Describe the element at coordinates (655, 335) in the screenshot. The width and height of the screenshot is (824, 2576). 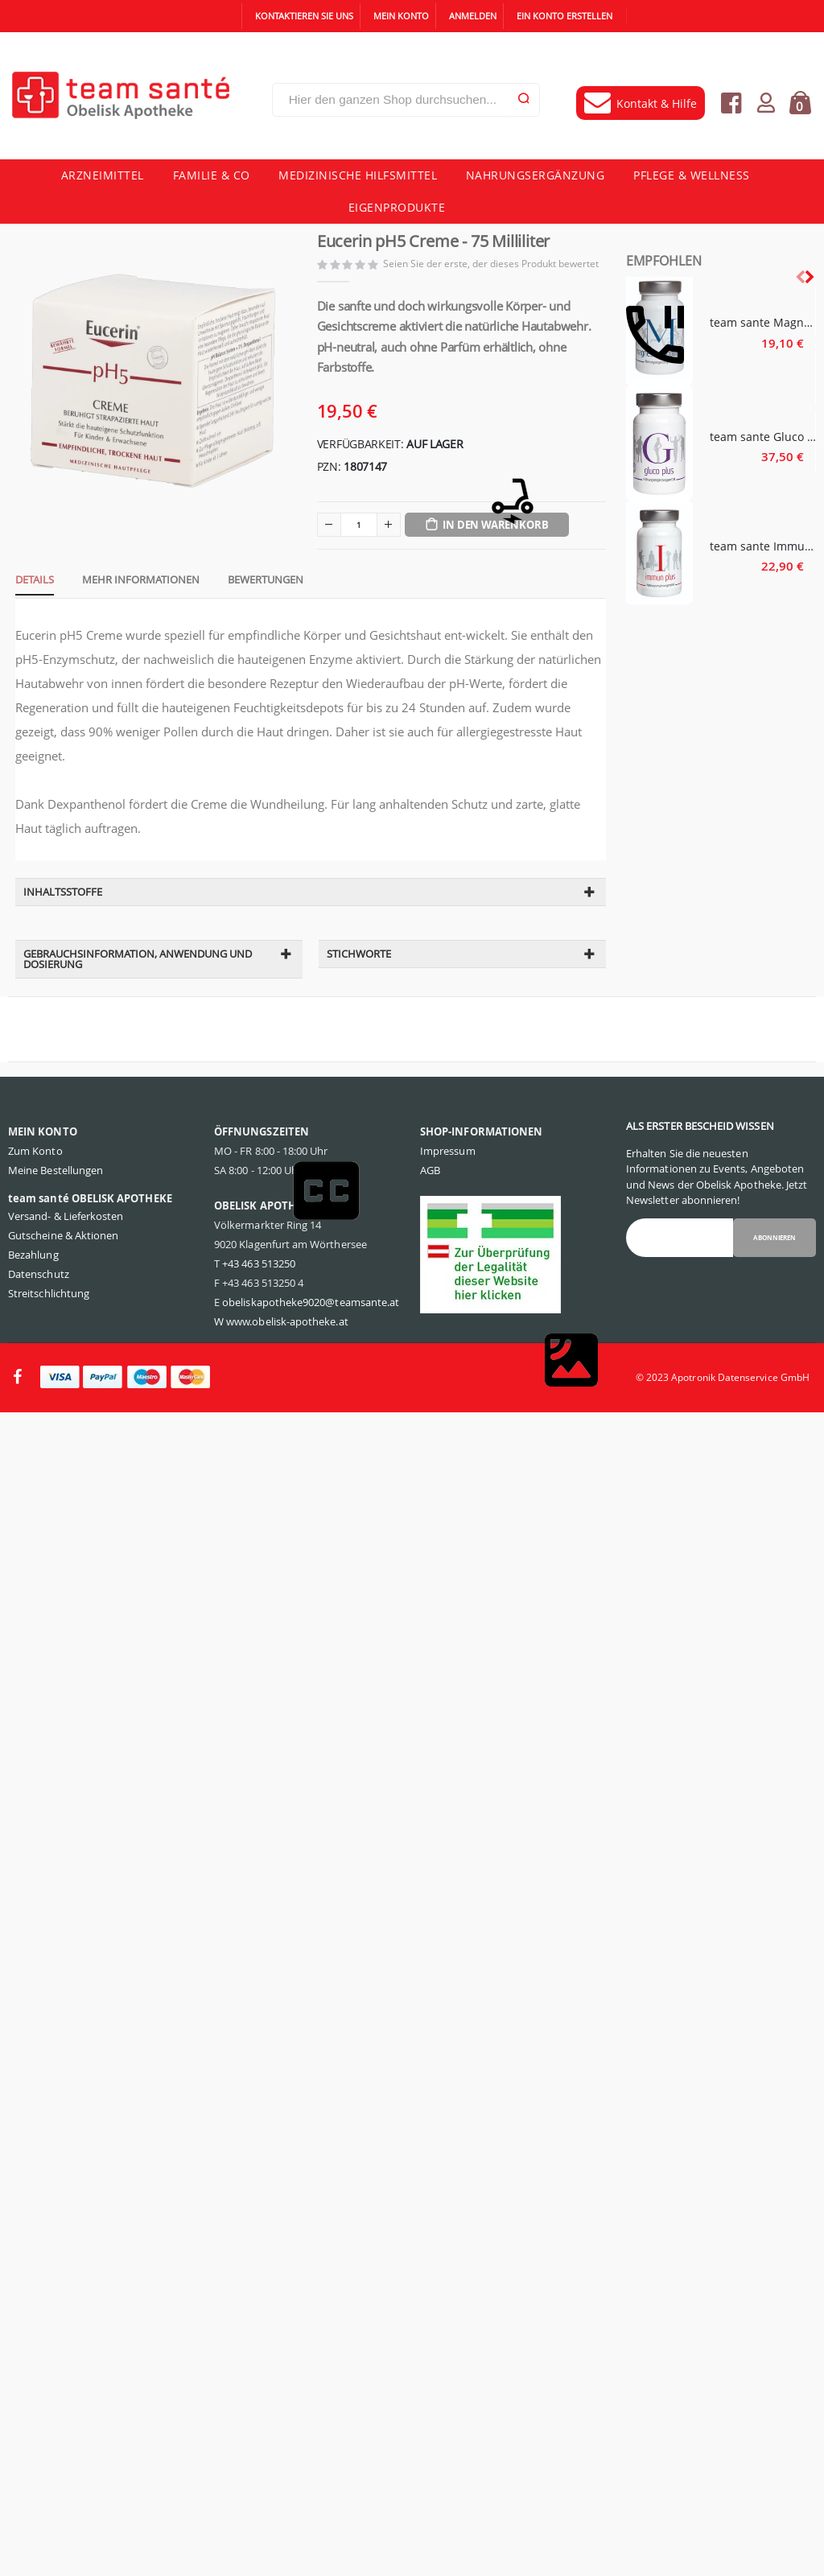
I see `call on hold` at that location.